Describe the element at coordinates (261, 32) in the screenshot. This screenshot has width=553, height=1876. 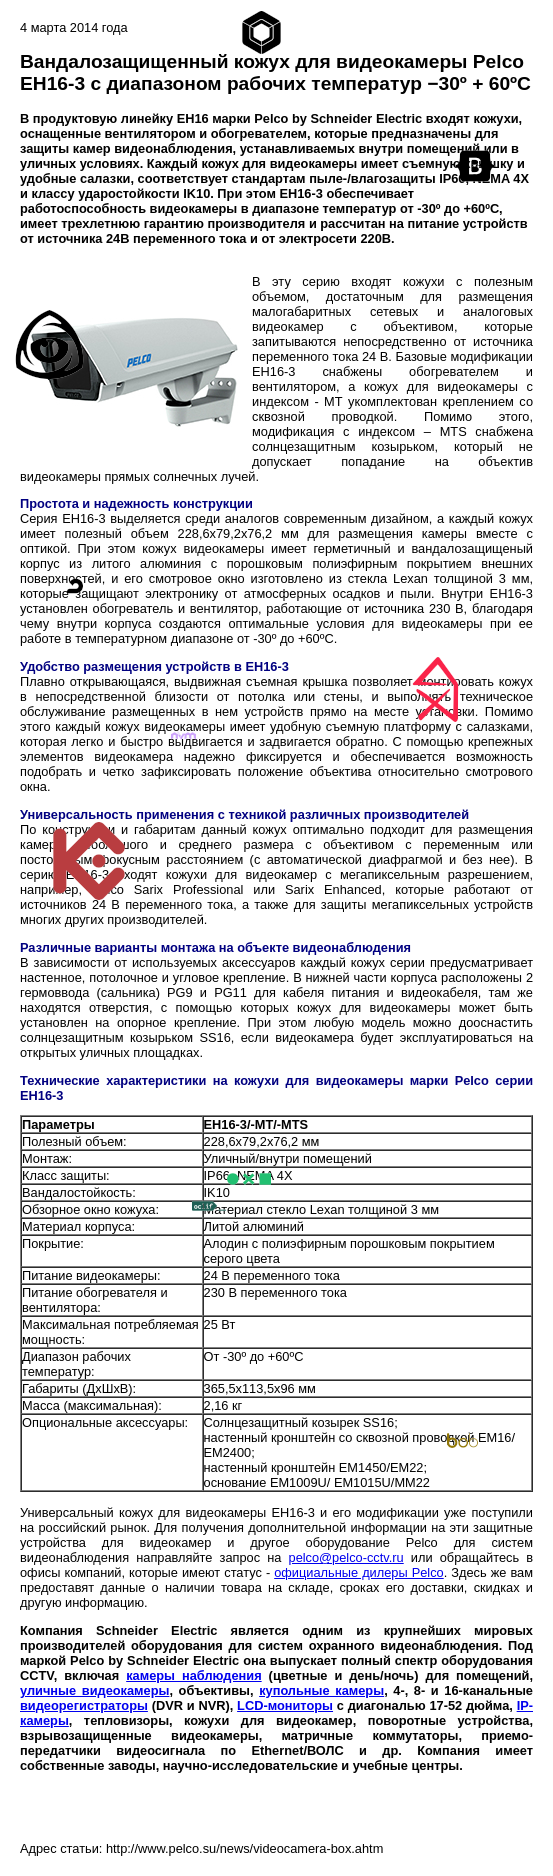
I see `indicates the app uses Jetpack Compose` at that location.